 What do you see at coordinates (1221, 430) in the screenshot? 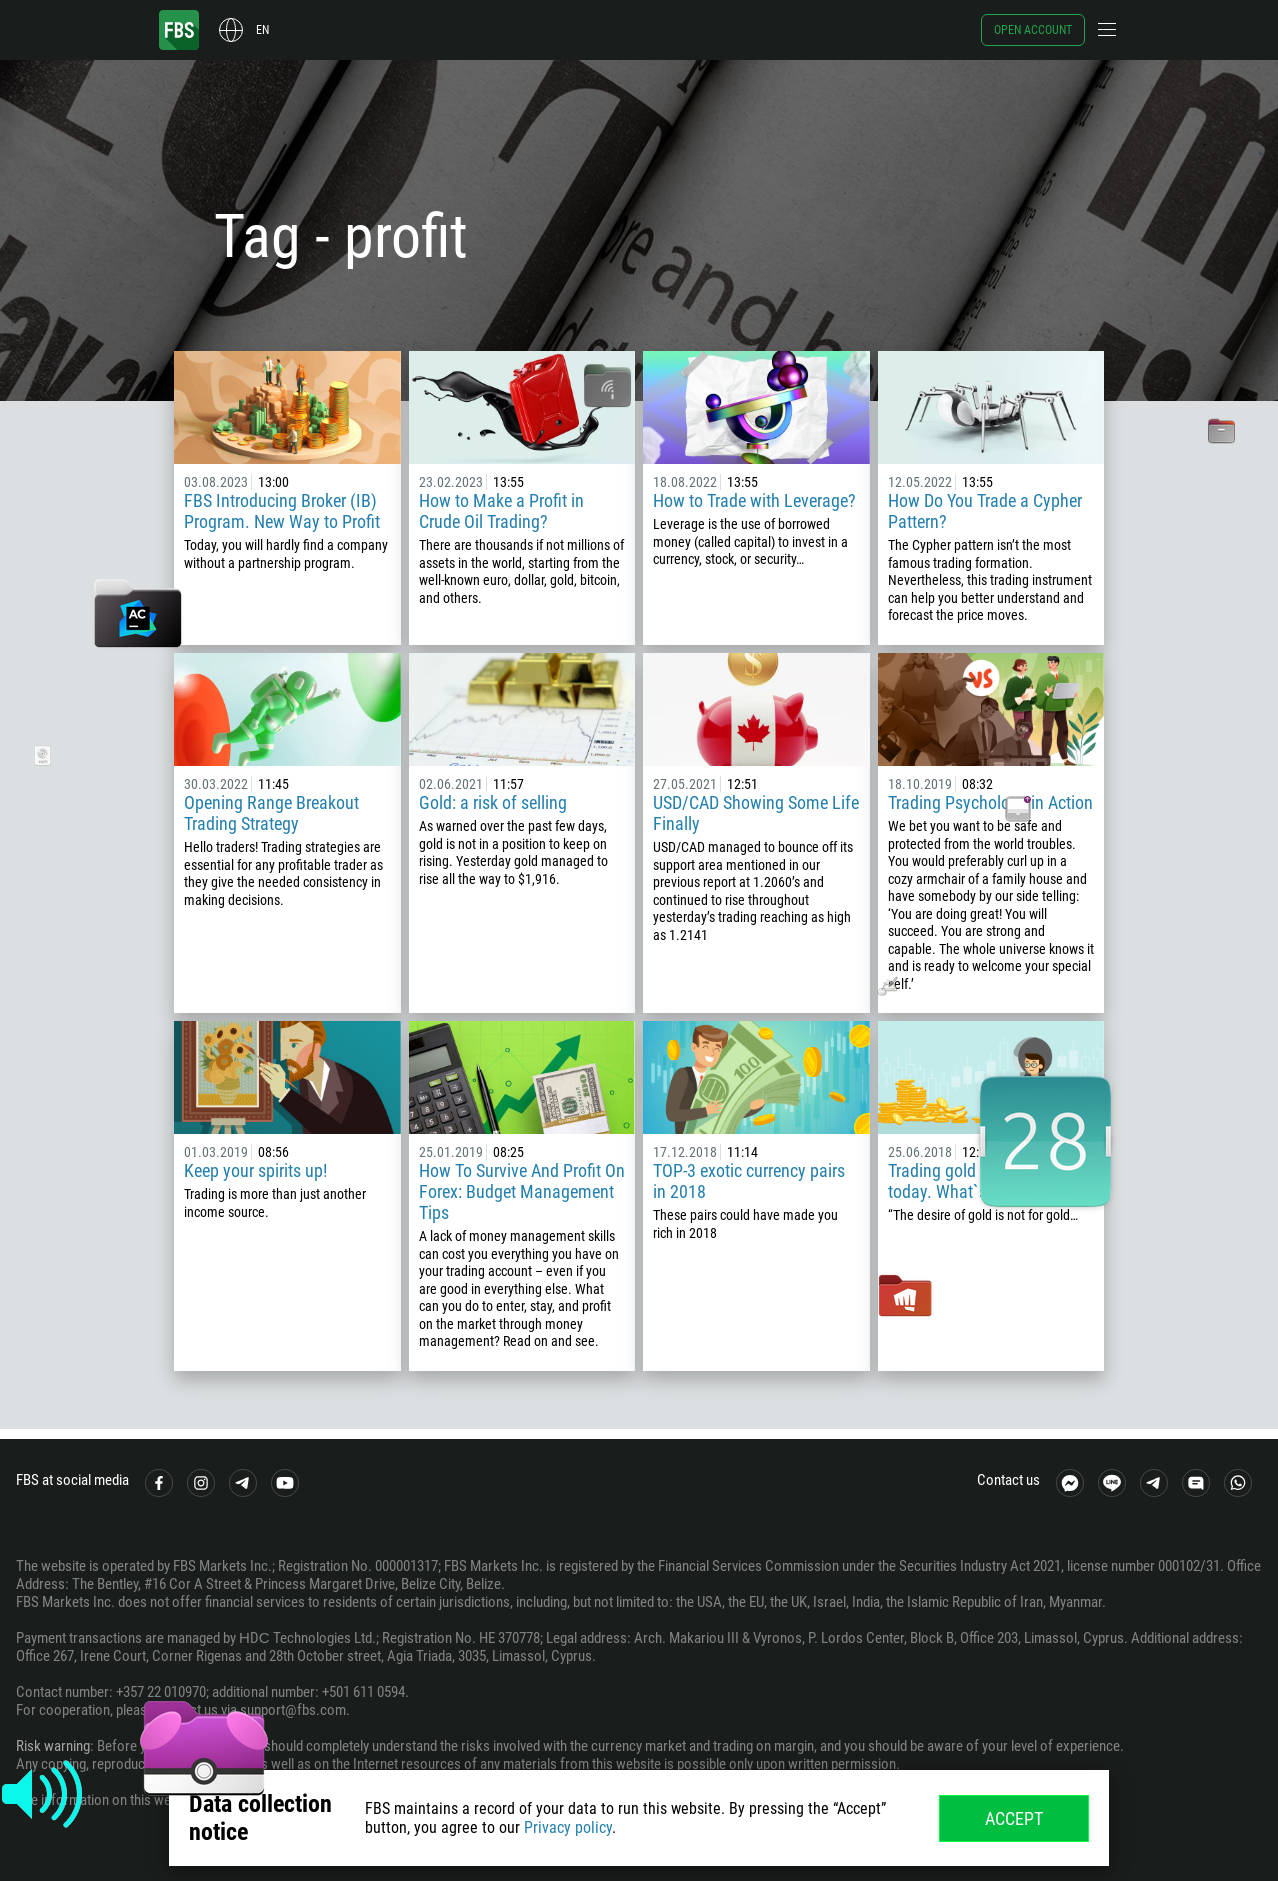
I see `open the file manager application` at bounding box center [1221, 430].